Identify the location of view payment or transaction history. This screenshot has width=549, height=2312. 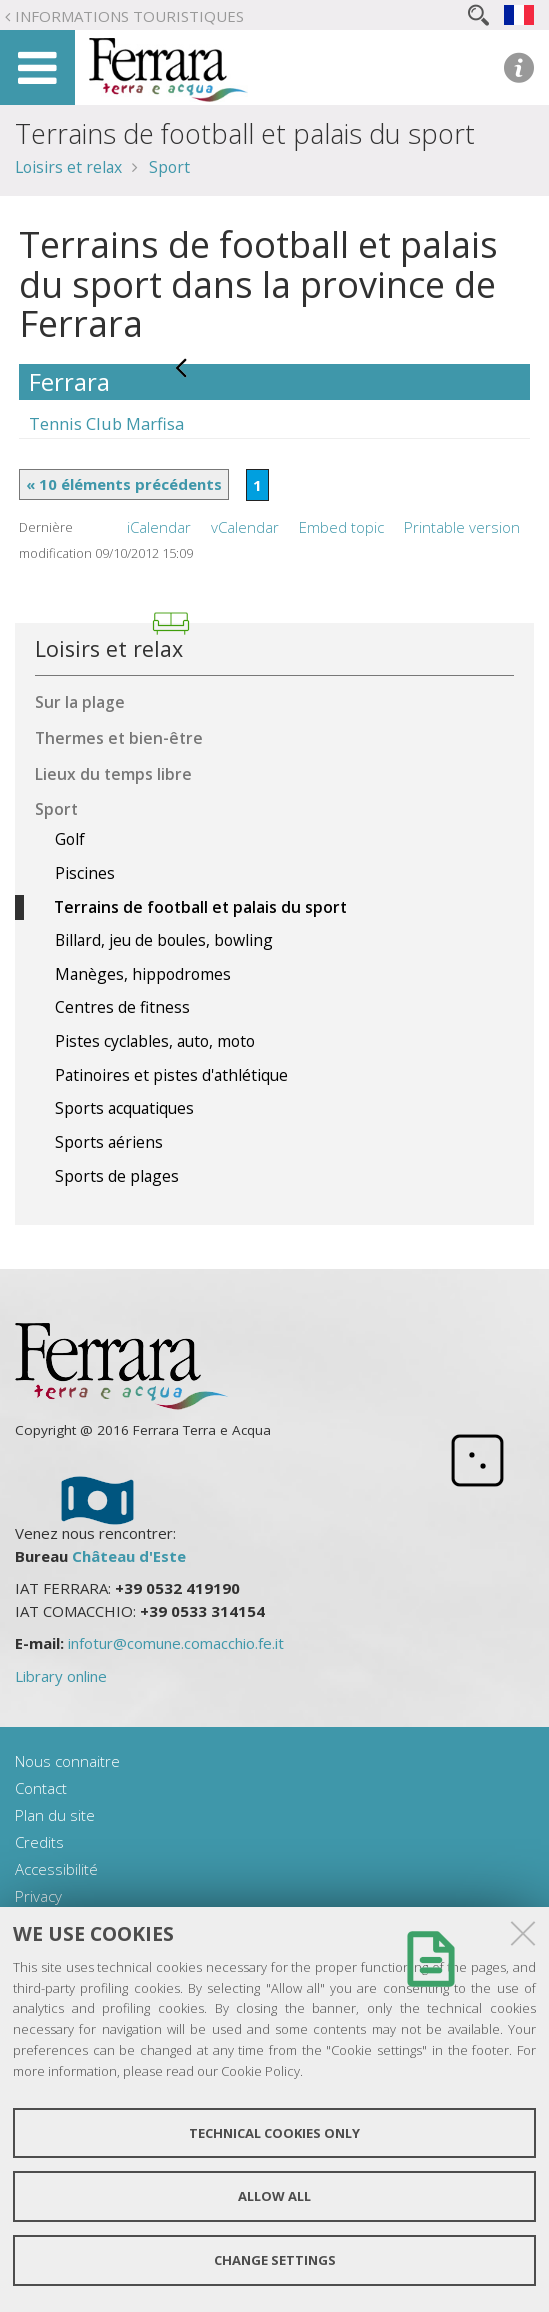
(97, 1500).